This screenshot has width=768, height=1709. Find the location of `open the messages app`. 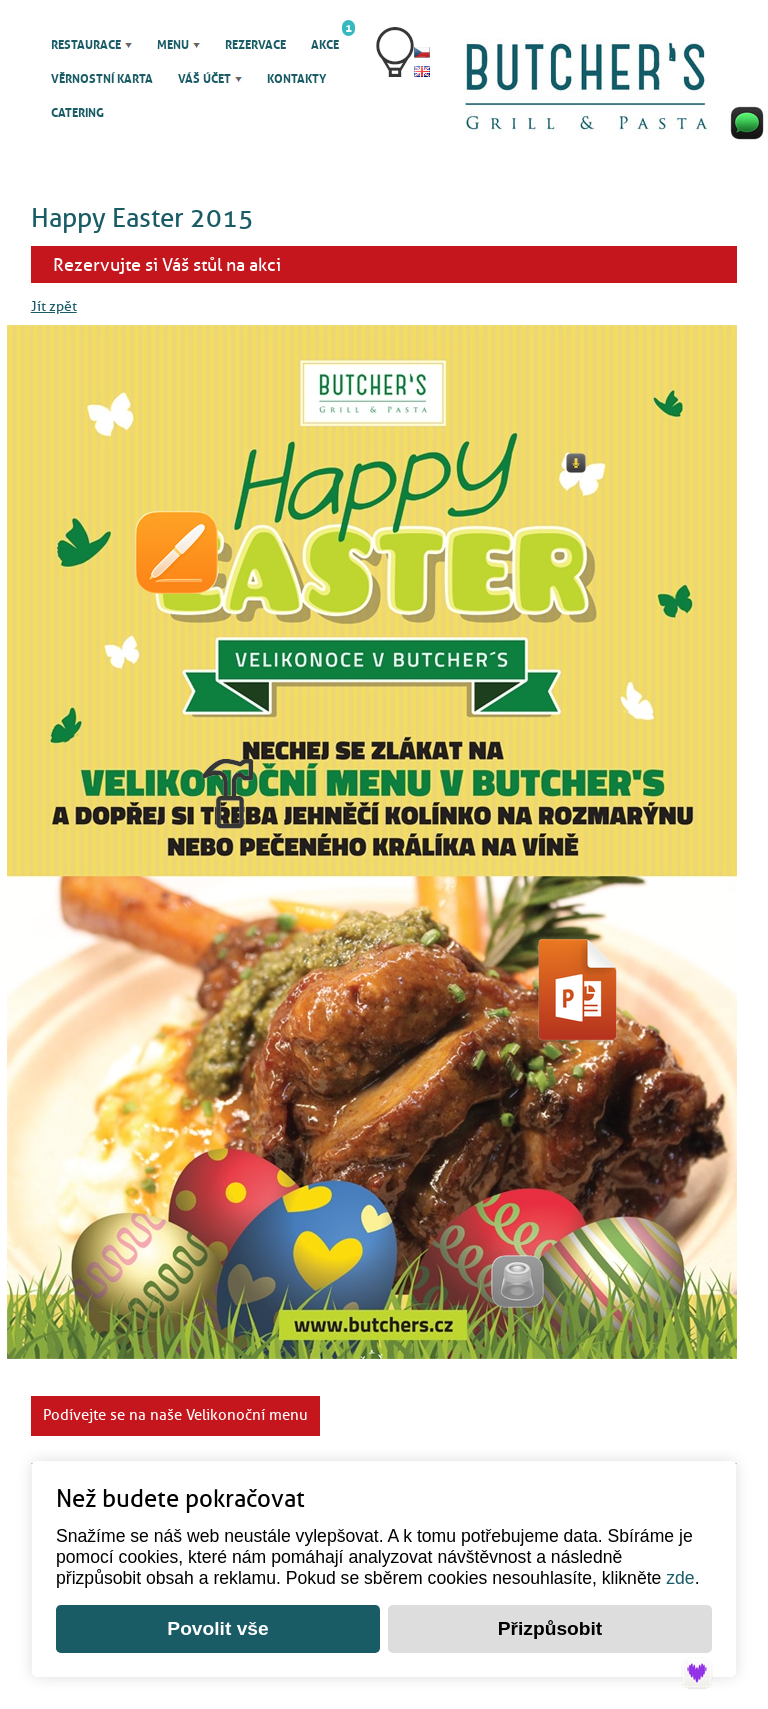

open the messages app is located at coordinates (747, 123).